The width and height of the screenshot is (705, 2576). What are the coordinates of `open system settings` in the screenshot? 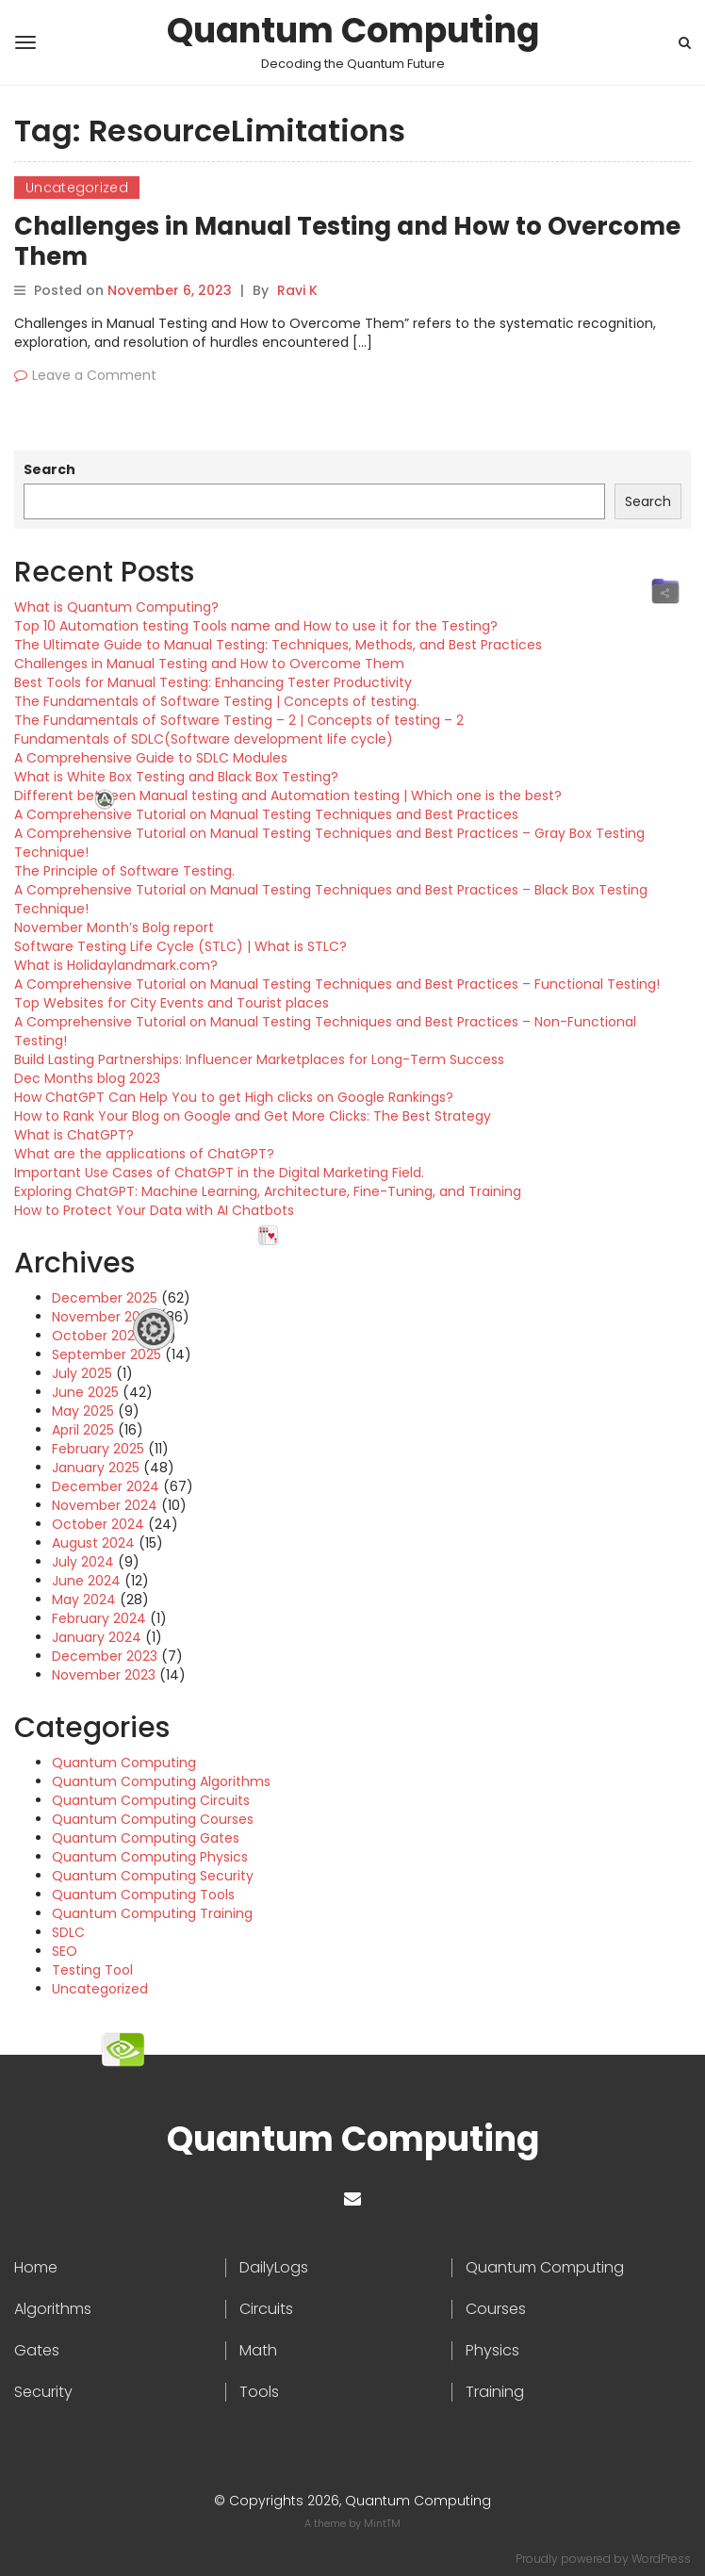 It's located at (154, 1329).